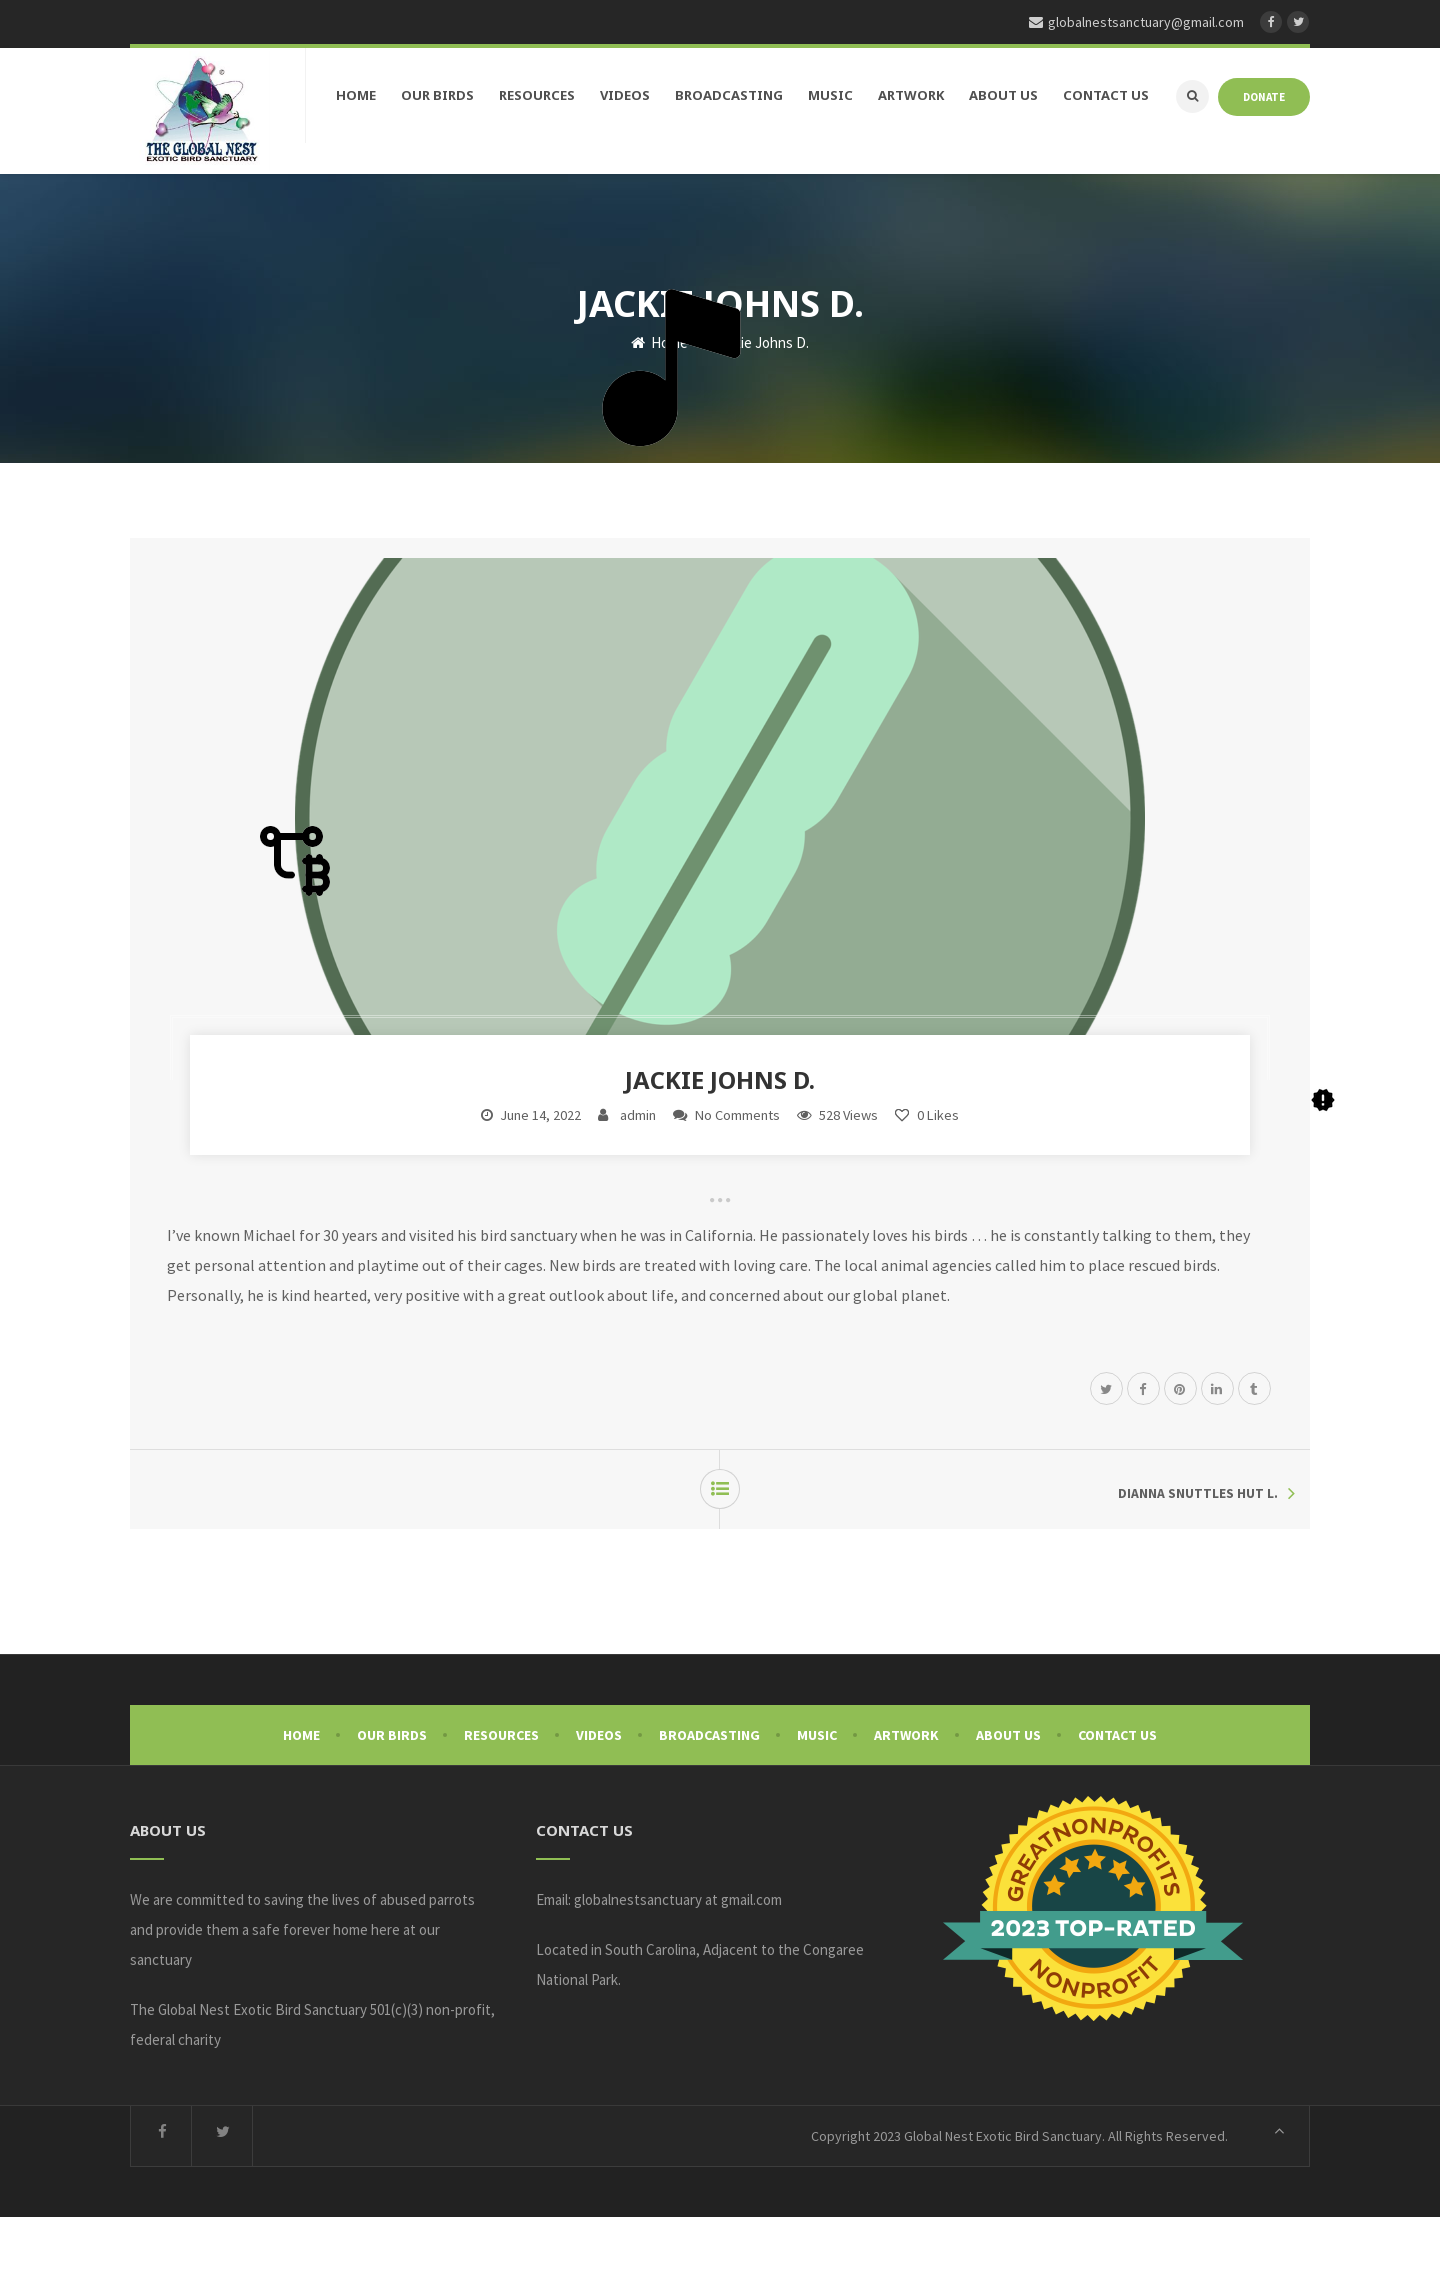  What do you see at coordinates (671, 364) in the screenshot?
I see `open music player or audio library` at bounding box center [671, 364].